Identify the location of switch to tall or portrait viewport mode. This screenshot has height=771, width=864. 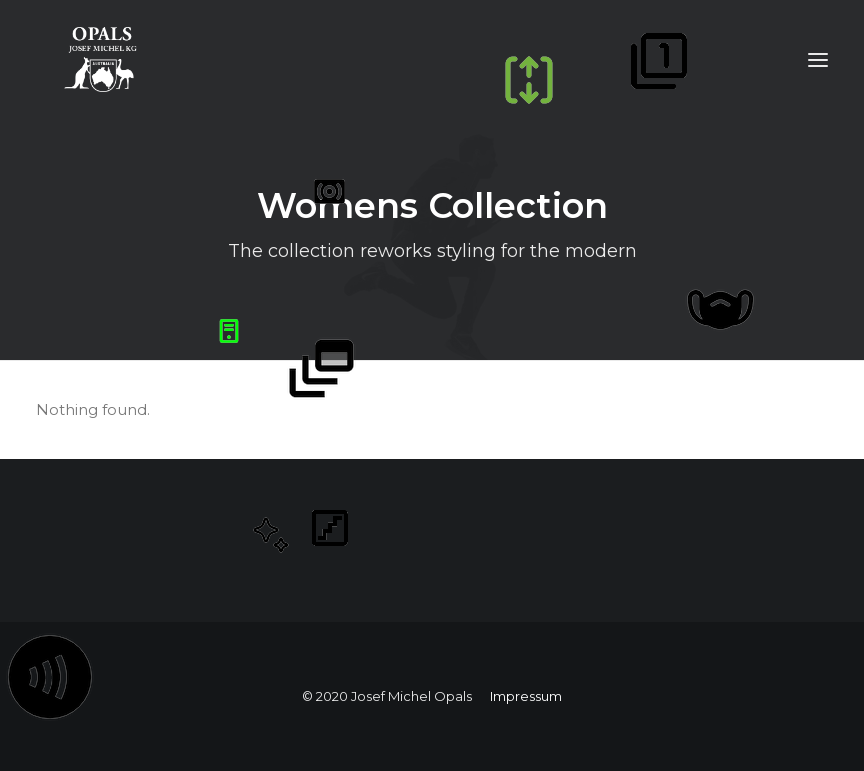
(529, 80).